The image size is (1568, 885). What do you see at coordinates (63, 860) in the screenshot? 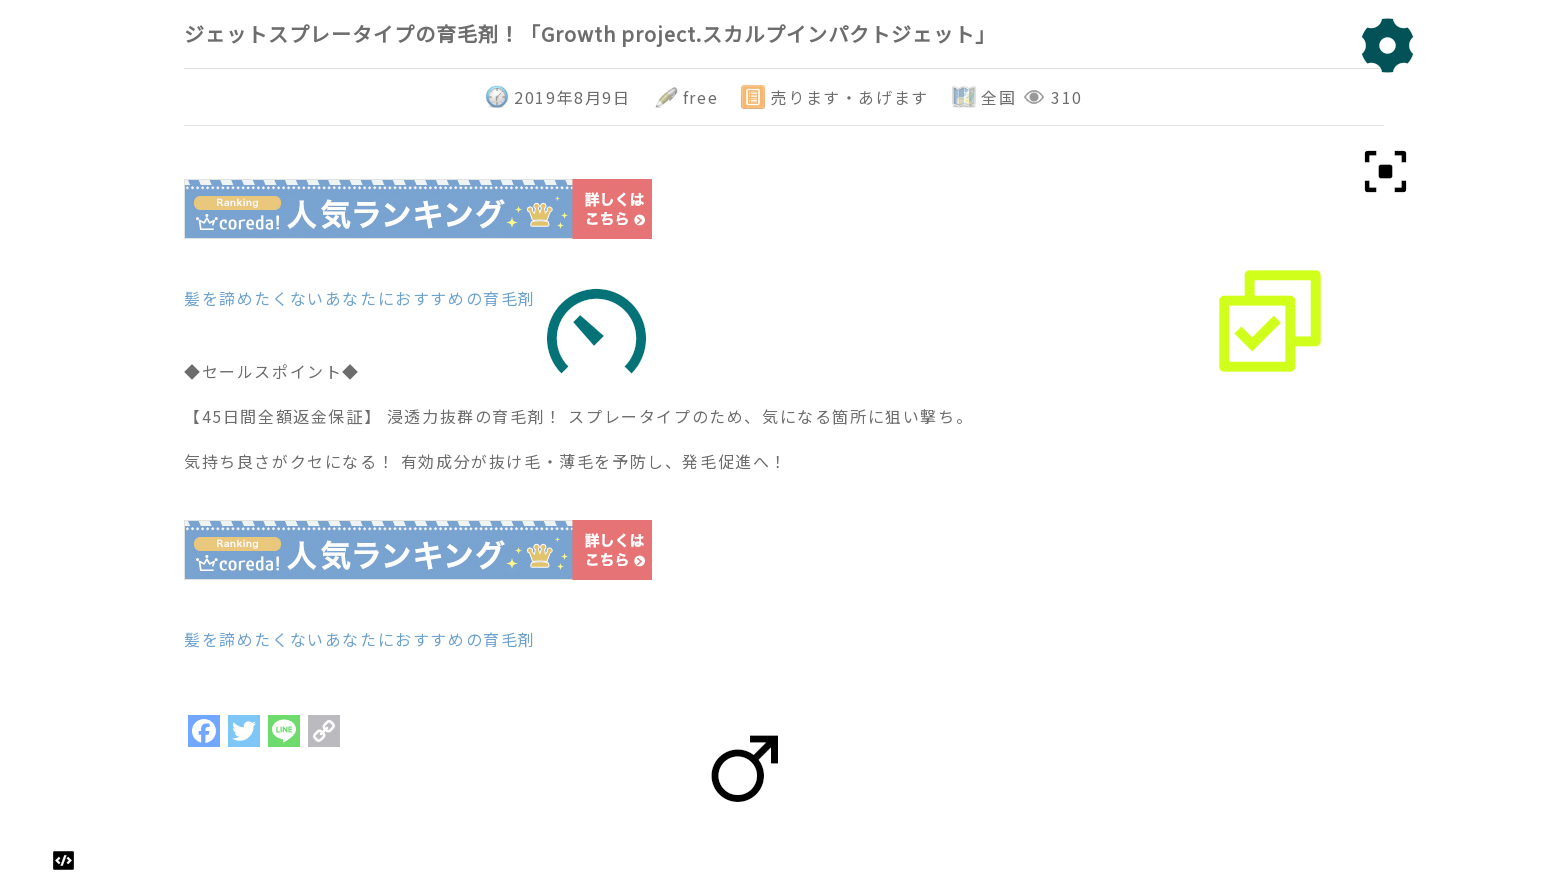
I see `open code editor or development tools` at bounding box center [63, 860].